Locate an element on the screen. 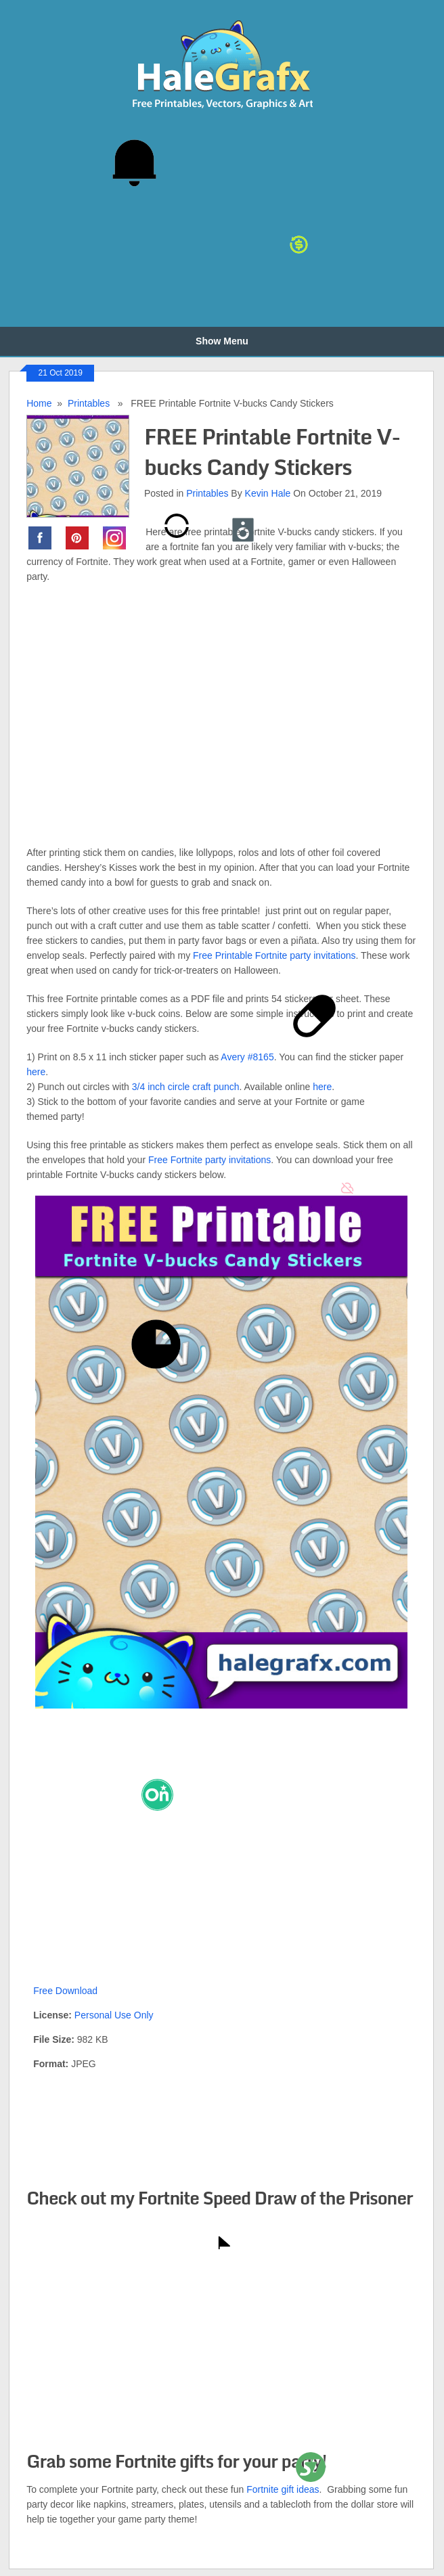 The width and height of the screenshot is (444, 2576). indicates 25% progress or completion status is located at coordinates (156, 1344).